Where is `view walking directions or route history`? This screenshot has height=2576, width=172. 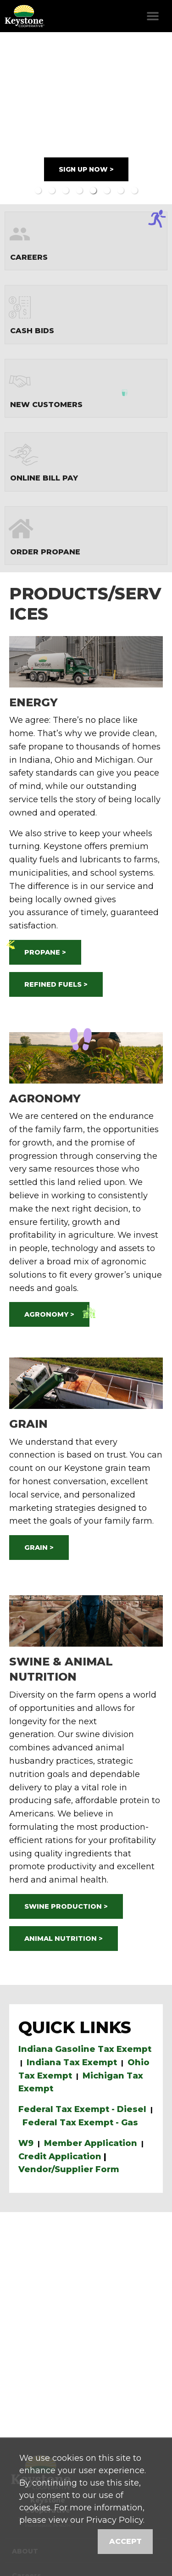 view walking directions or route history is located at coordinates (80, 1039).